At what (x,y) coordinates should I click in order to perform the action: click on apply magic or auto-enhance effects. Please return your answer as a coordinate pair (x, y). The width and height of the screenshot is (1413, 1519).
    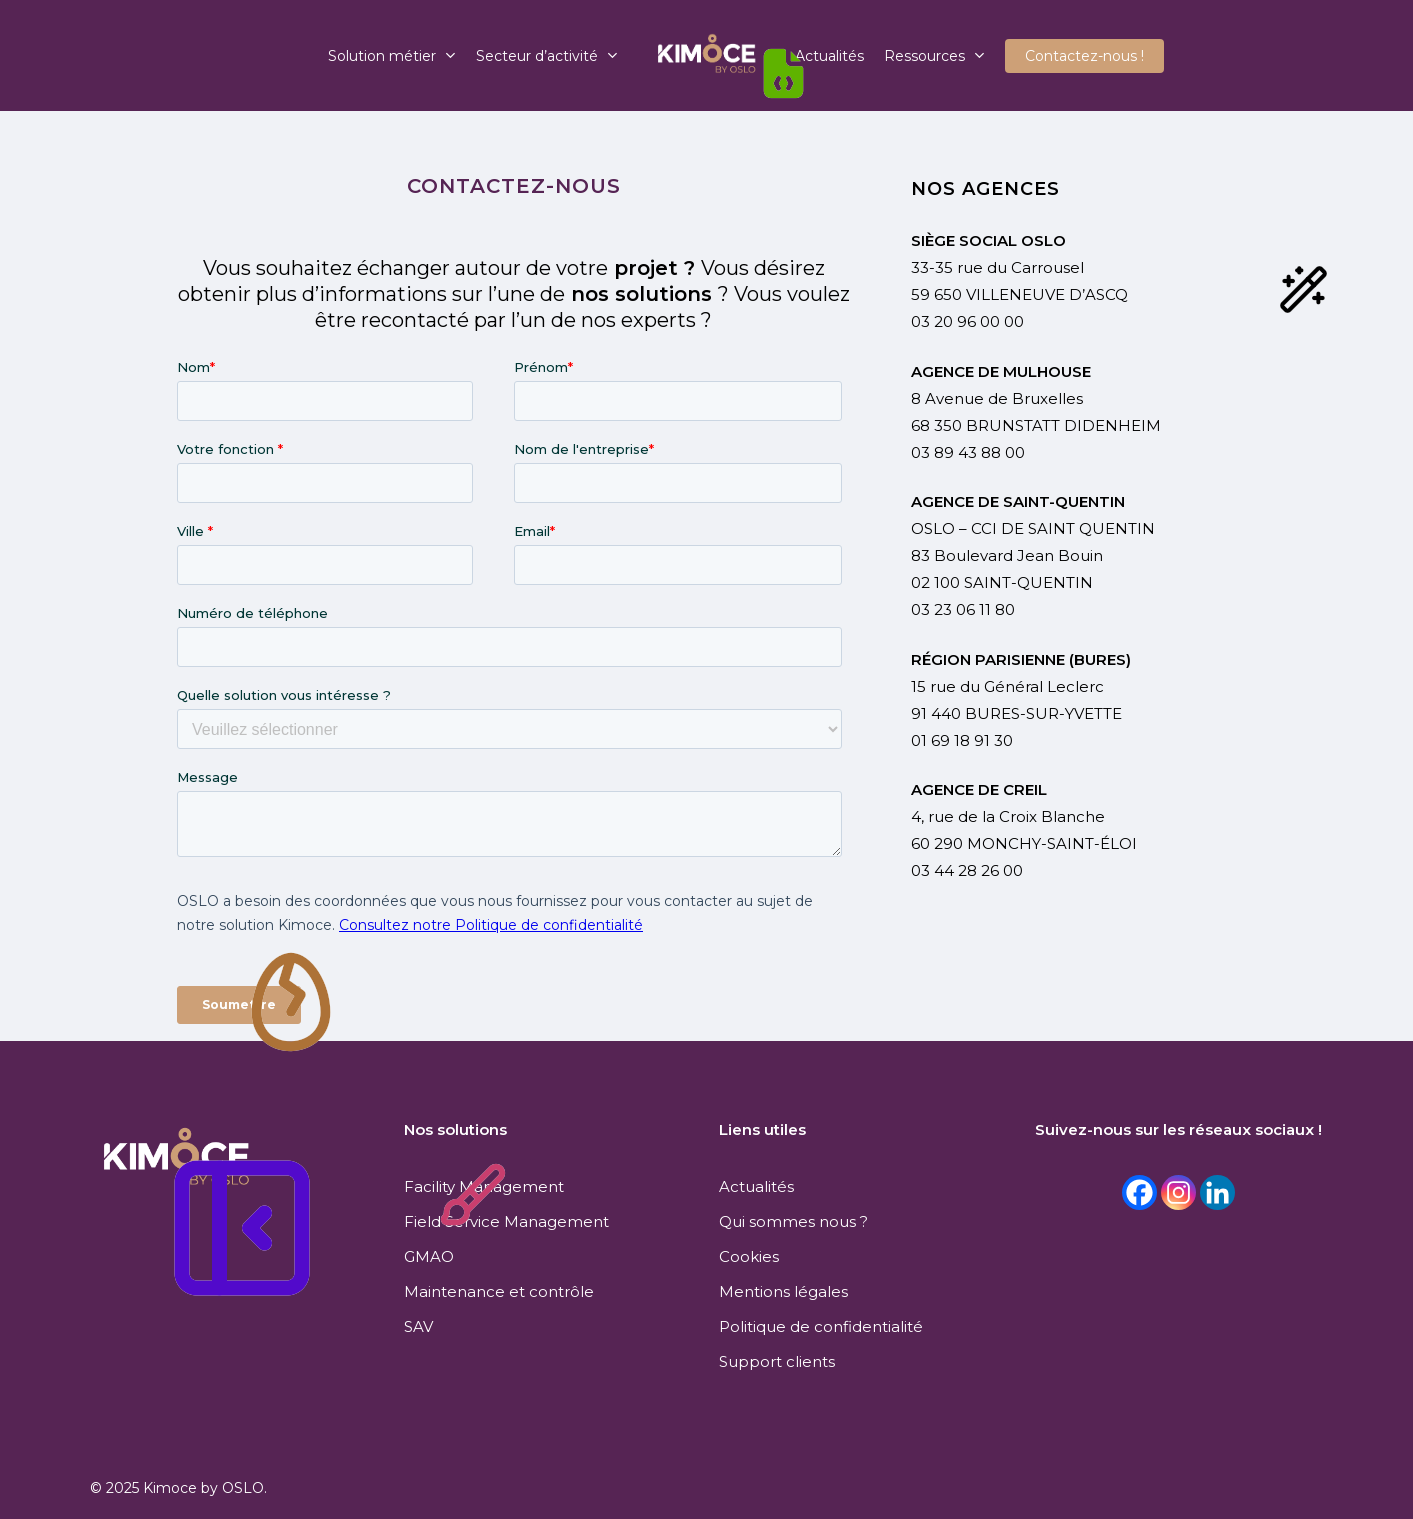
    Looking at the image, I should click on (1303, 289).